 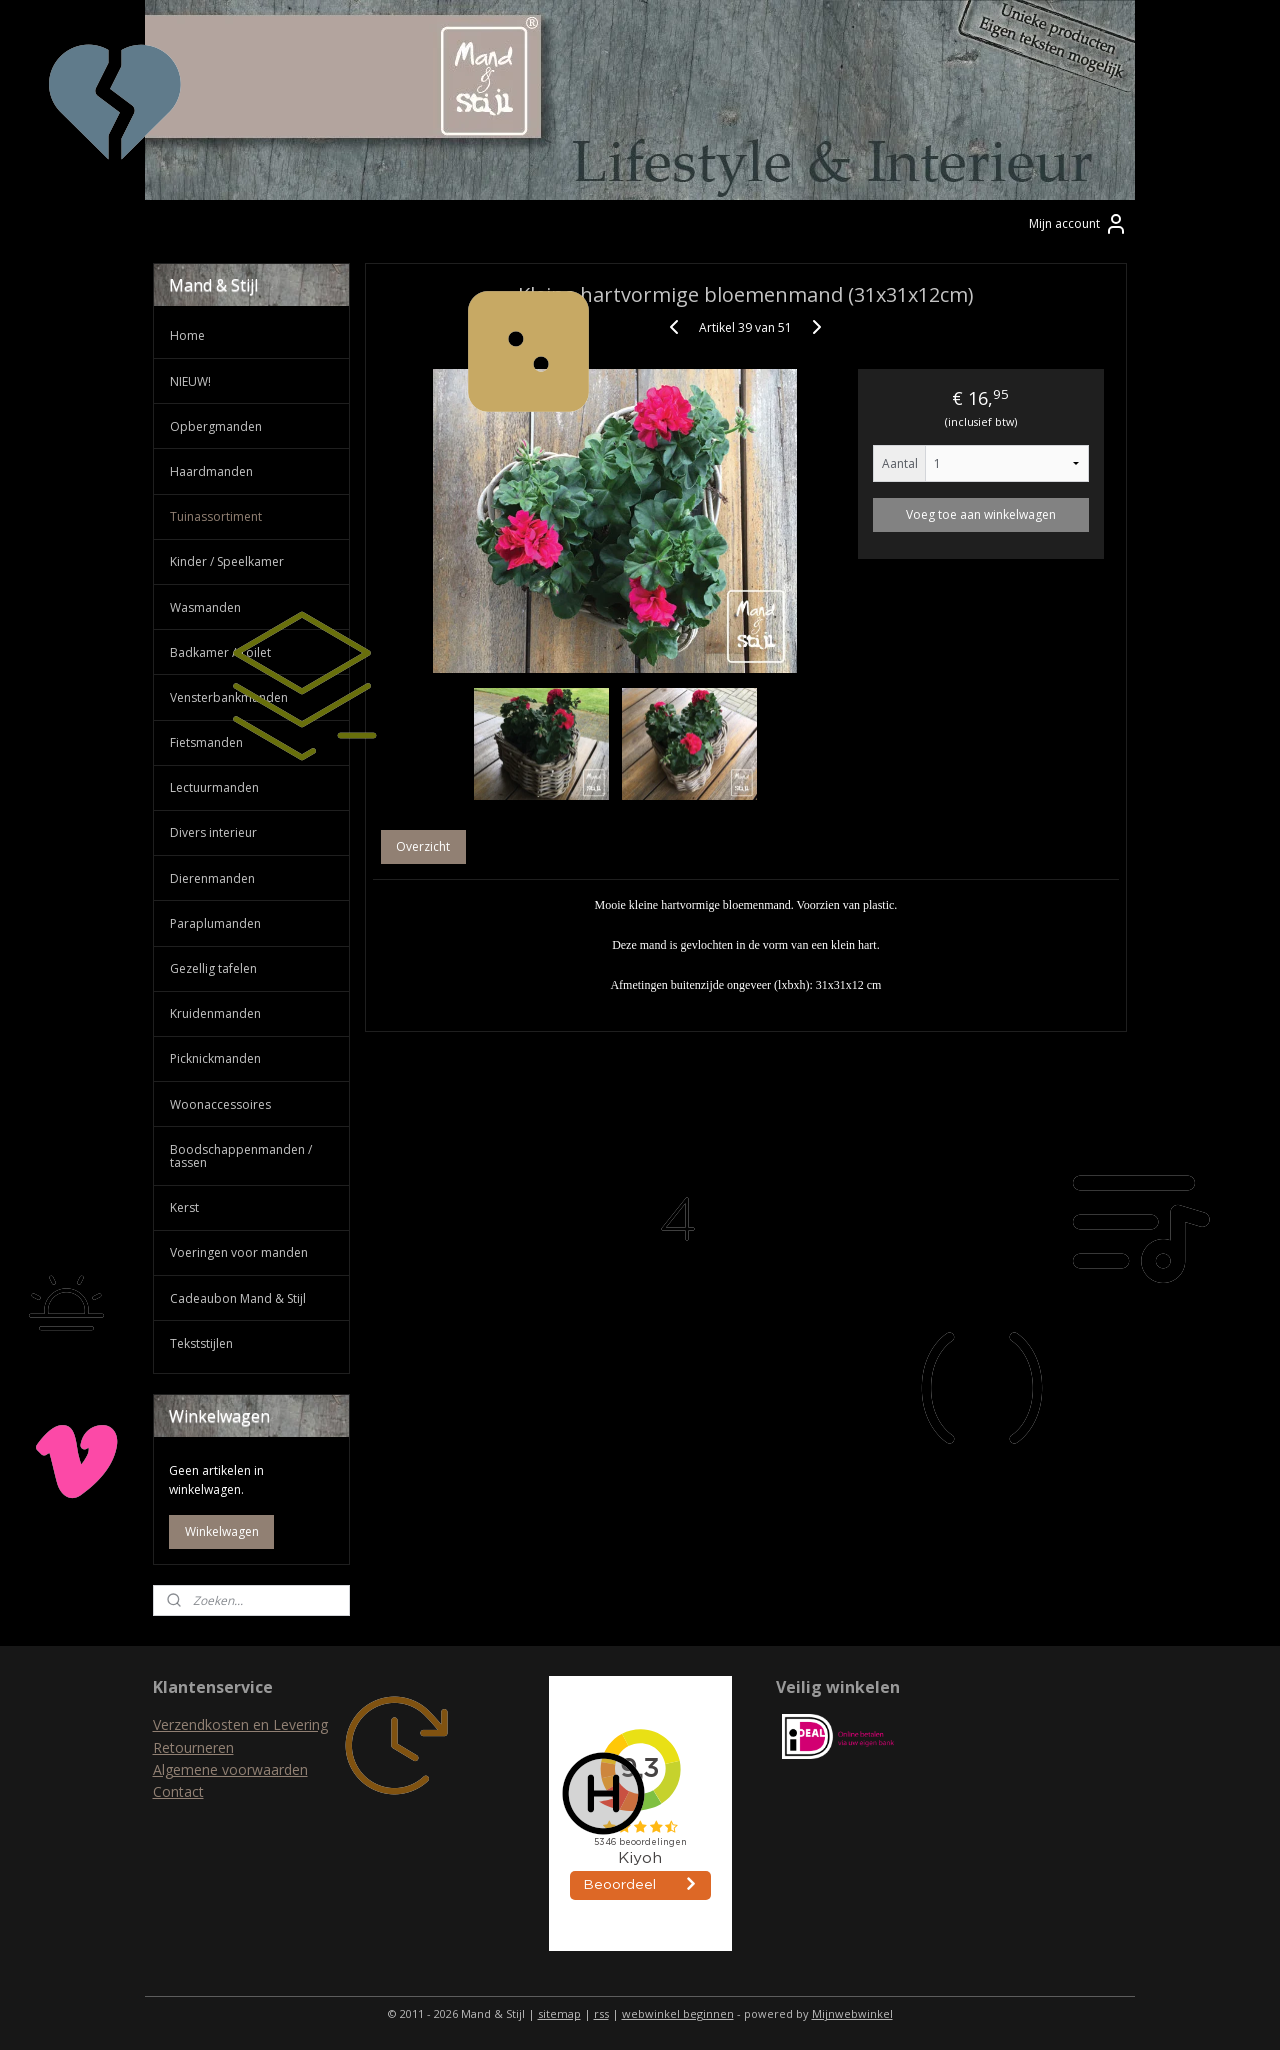 I want to click on remove a layer from the stack, so click(x=302, y=686).